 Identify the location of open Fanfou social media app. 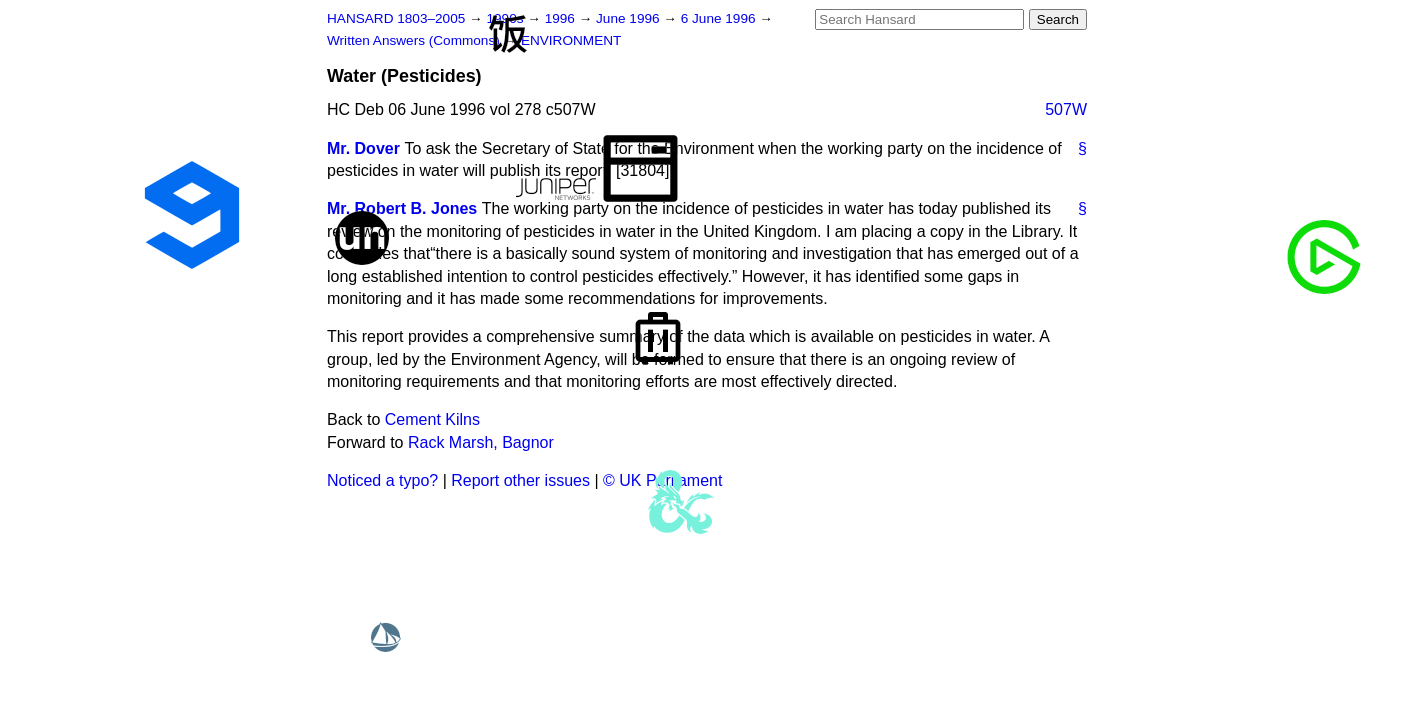
(508, 34).